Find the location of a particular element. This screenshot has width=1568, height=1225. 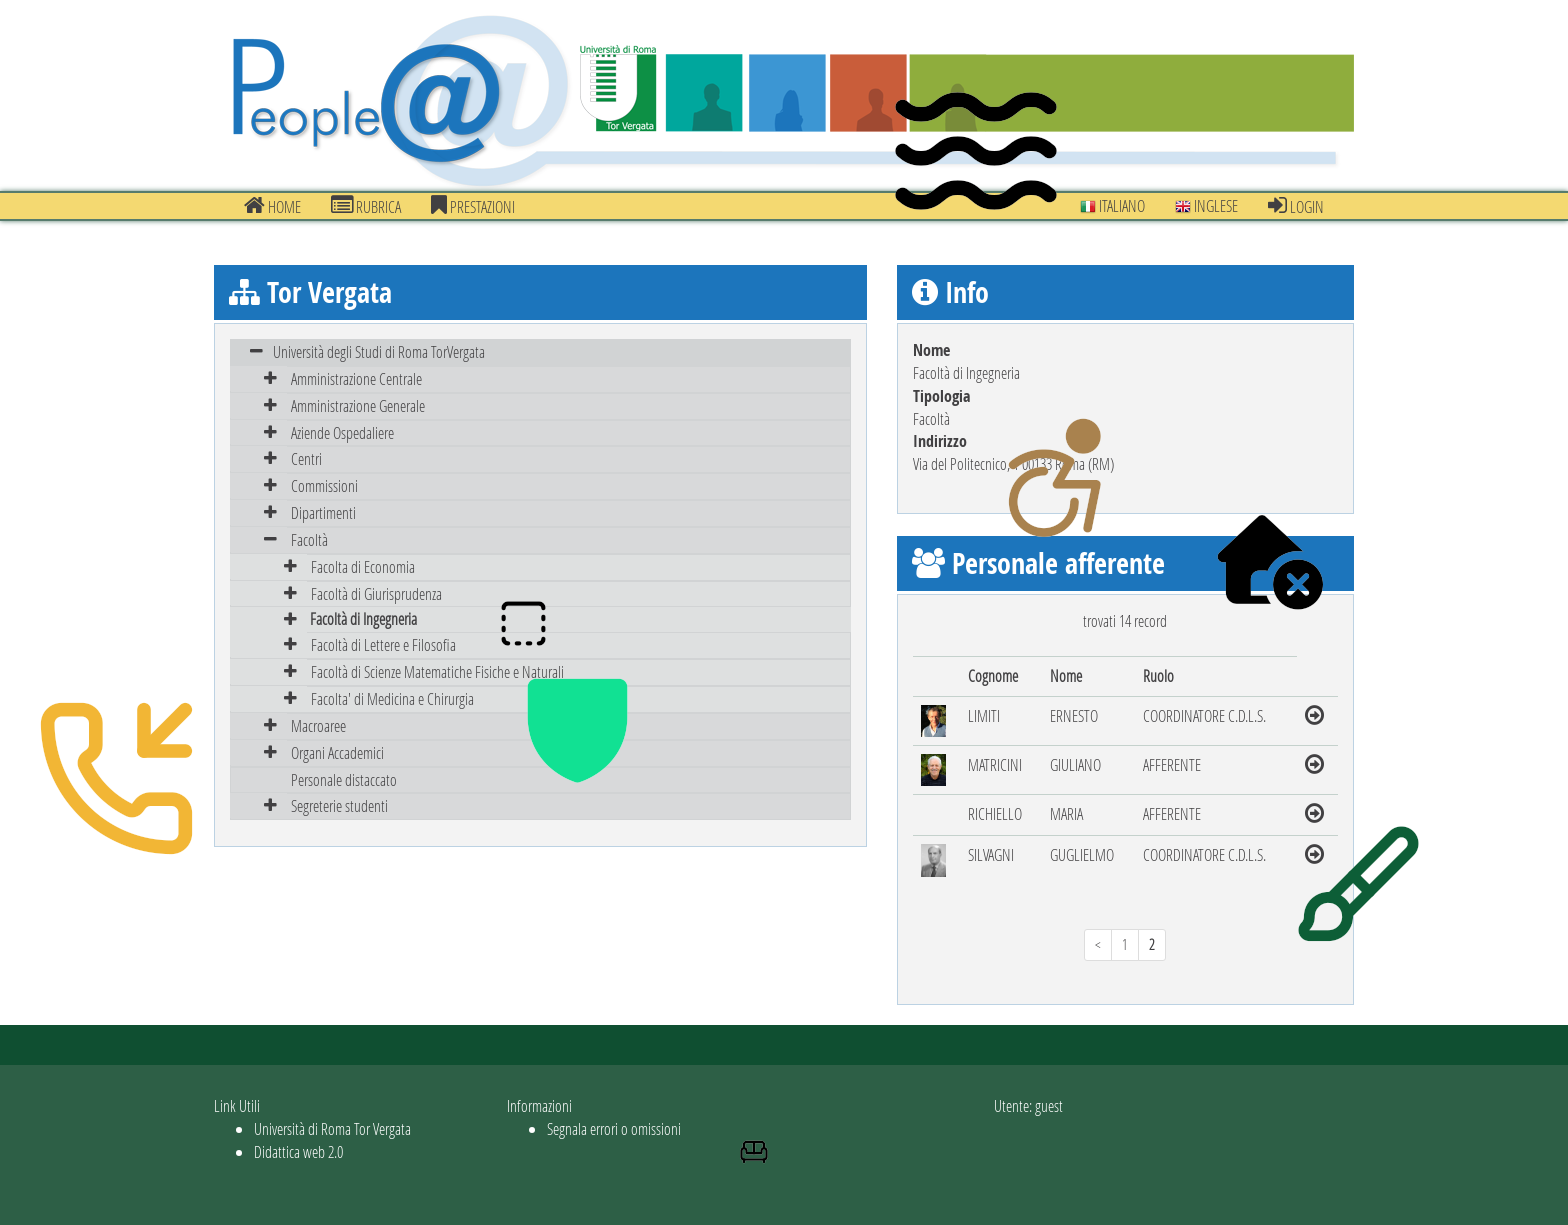

expand content to fill available space is located at coordinates (523, 623).